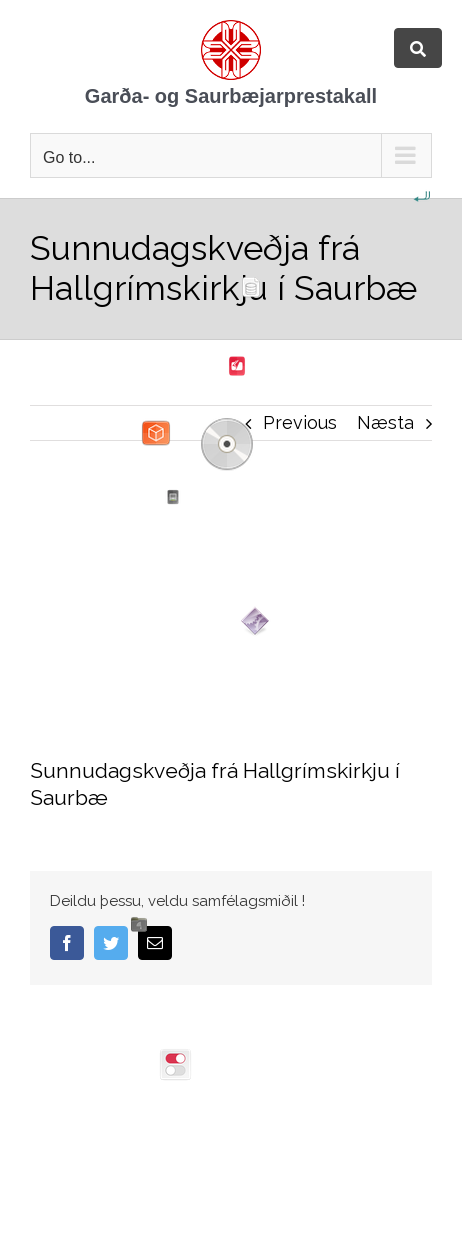 The image size is (462, 1237). I want to click on open an STL 3D model file, so click(156, 432).